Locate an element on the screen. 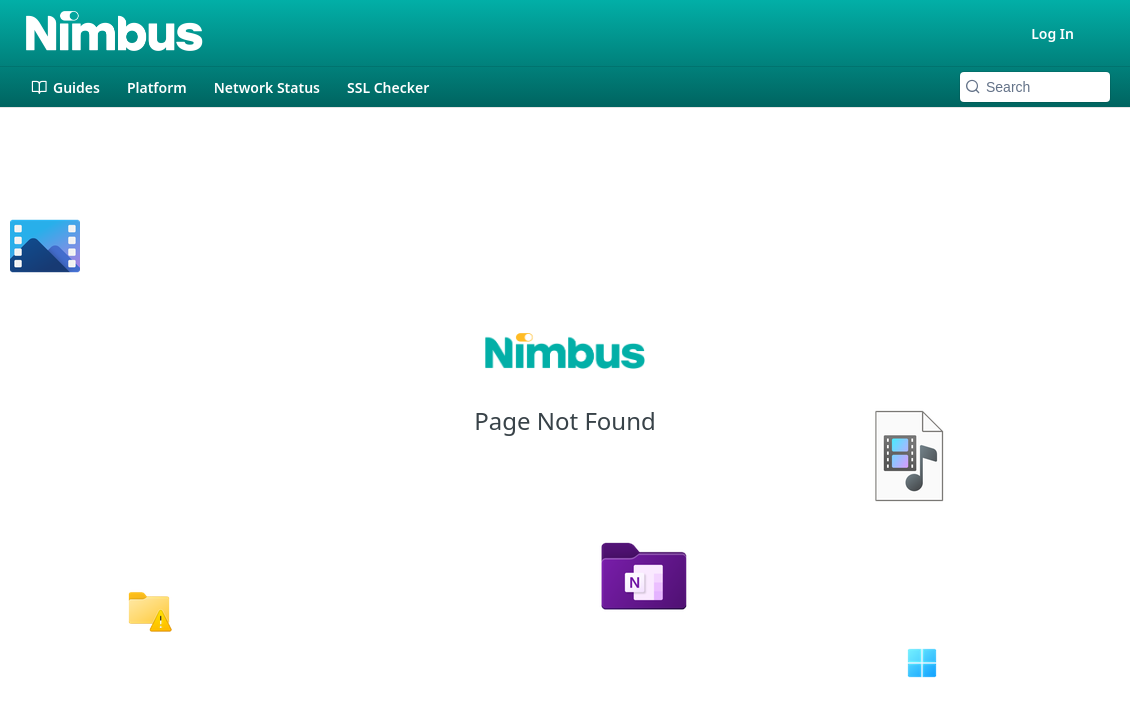 The image size is (1130, 720). open a media file containing audio or video content is located at coordinates (909, 456).